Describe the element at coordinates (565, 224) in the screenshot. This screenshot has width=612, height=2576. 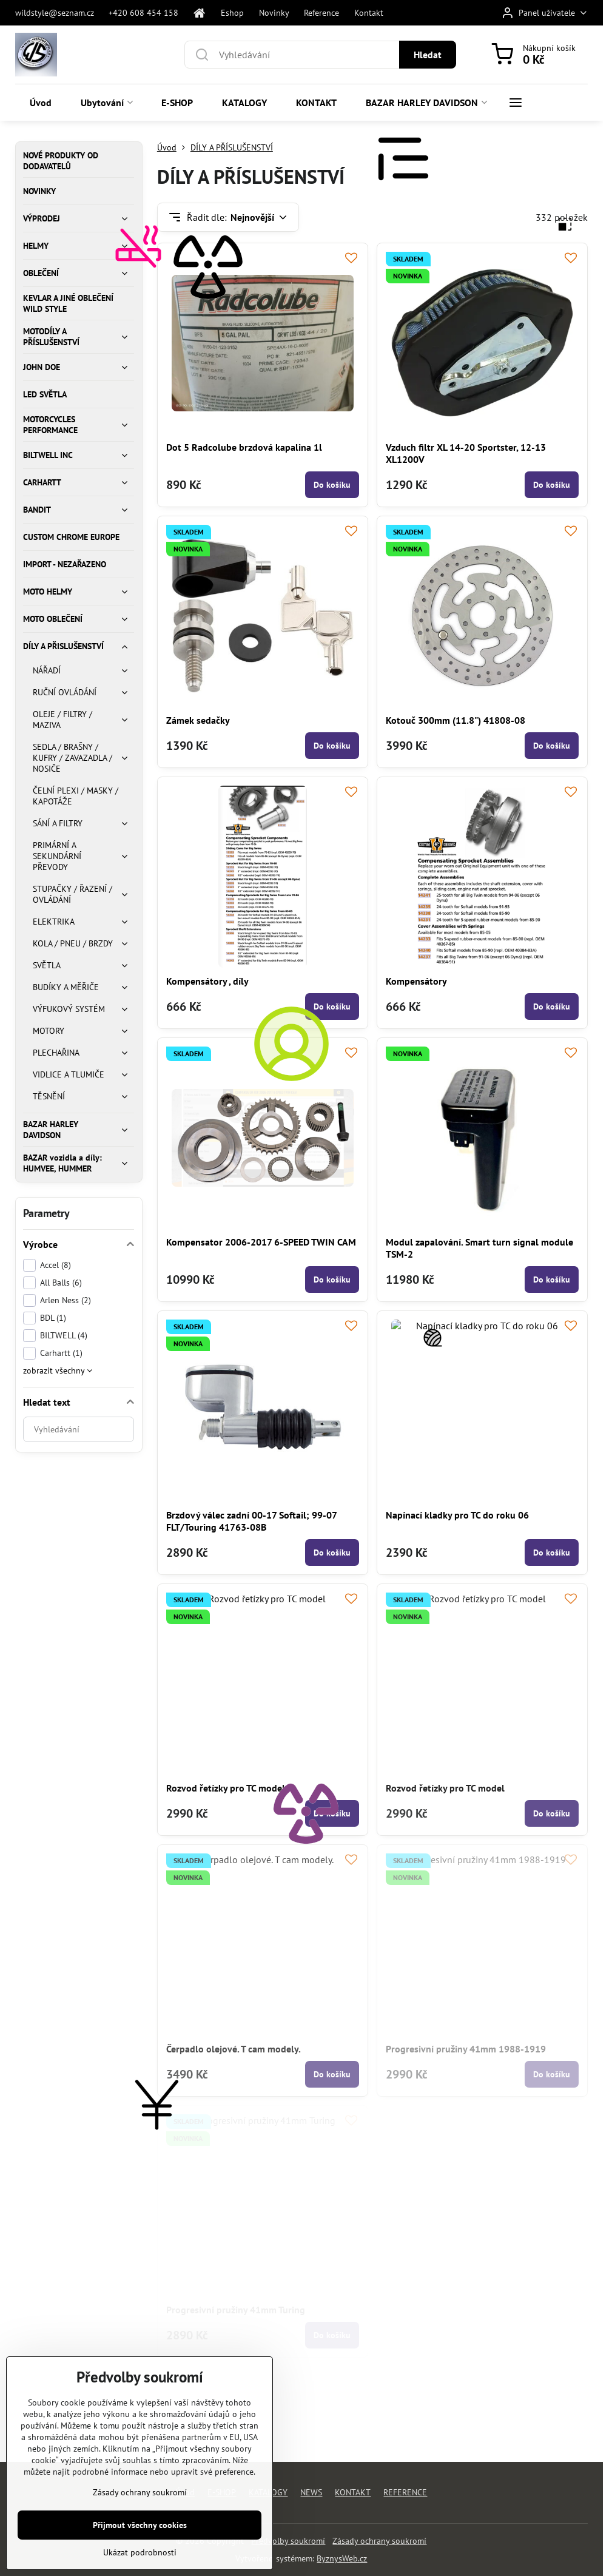
I see `resize an element or window` at that location.